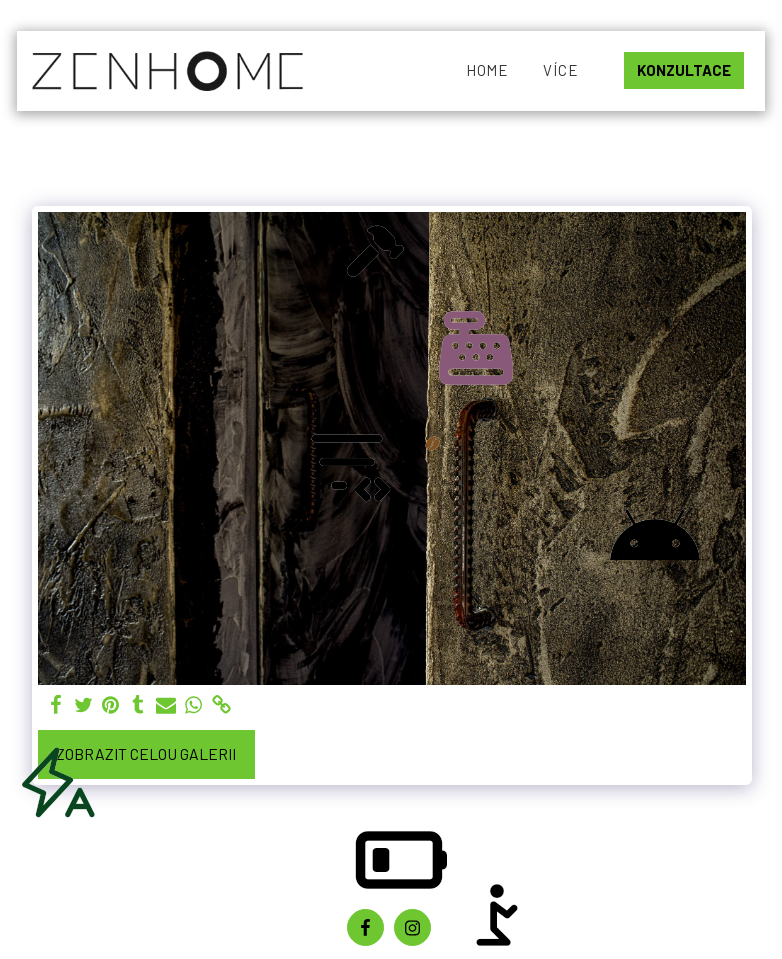 The height and width of the screenshot is (959, 782). I want to click on indicates low battery level, so click(399, 860).